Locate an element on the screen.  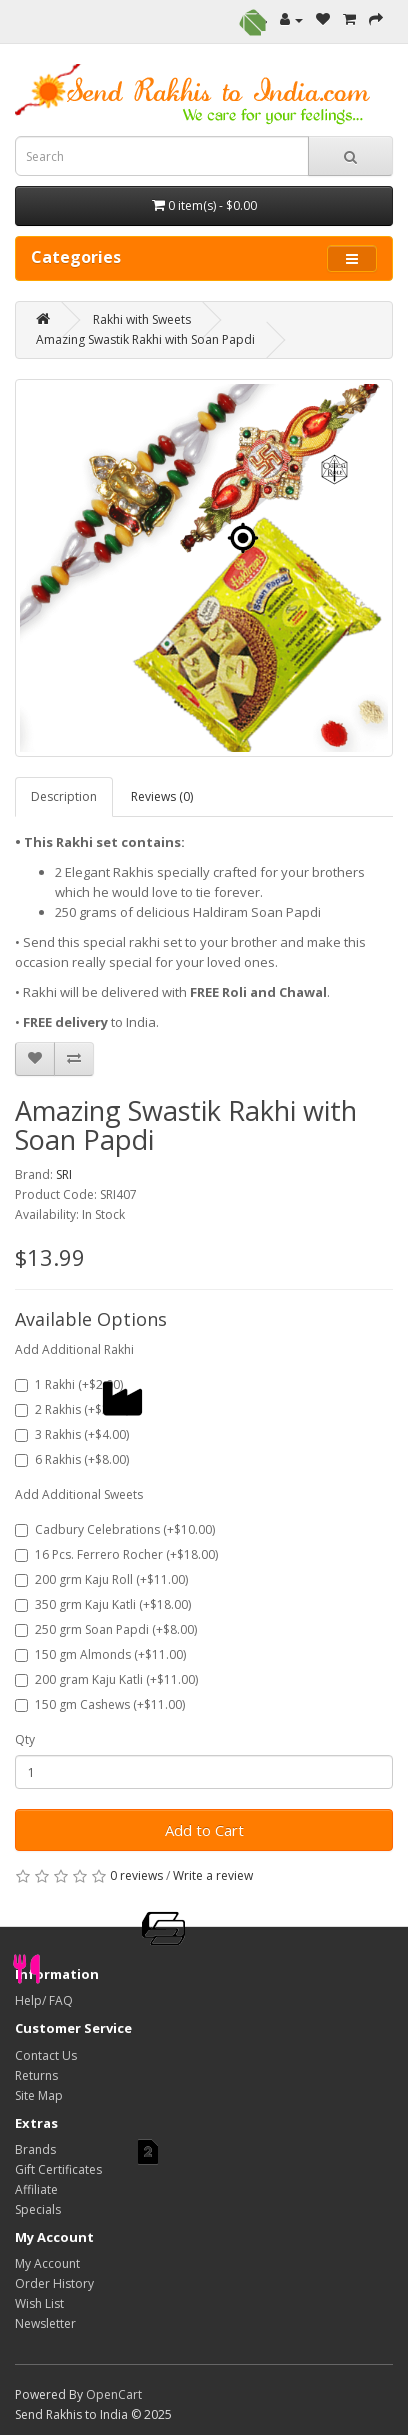
view industrial or manufacturing settings is located at coordinates (122, 1398).